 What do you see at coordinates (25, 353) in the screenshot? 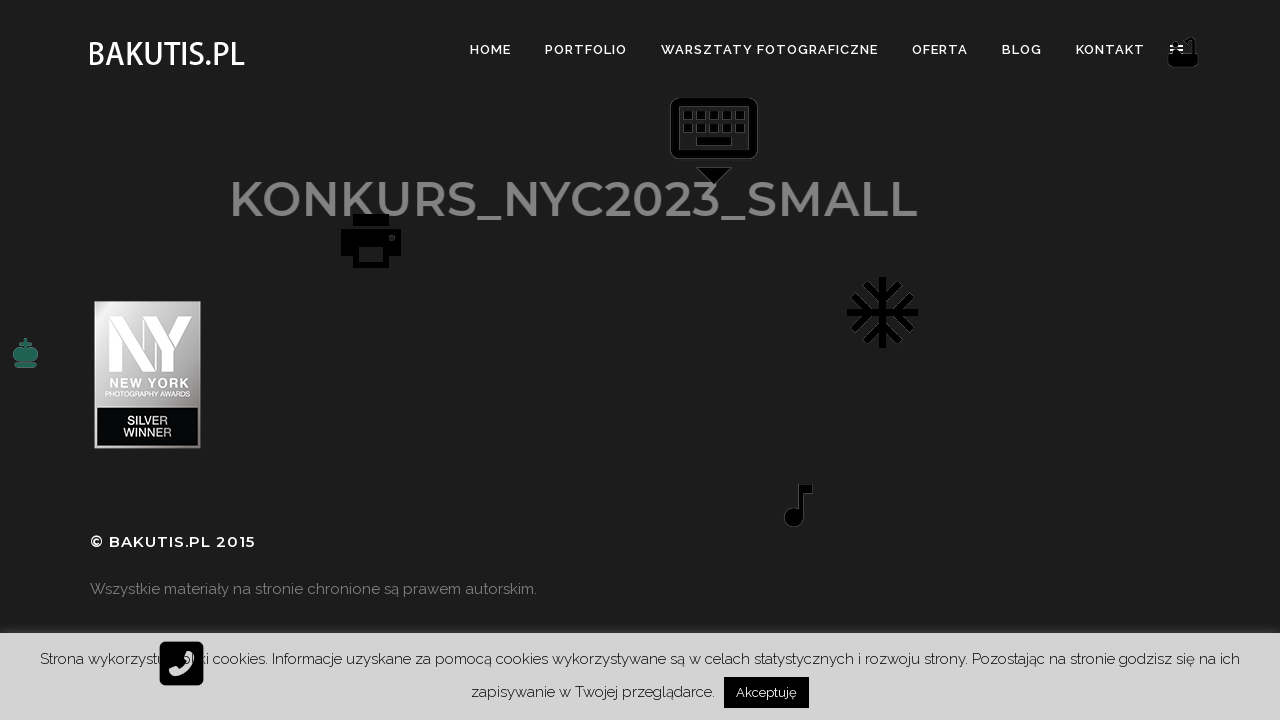
I see `chess king piece indicator` at bounding box center [25, 353].